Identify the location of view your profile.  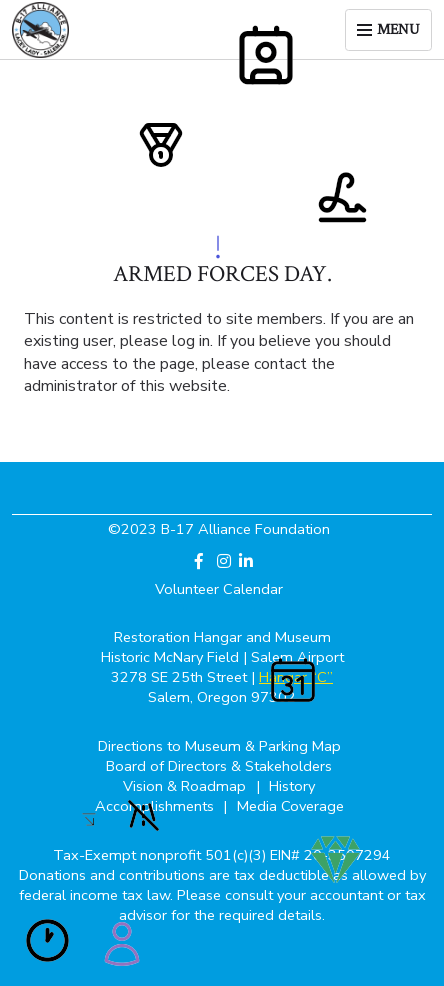
(122, 944).